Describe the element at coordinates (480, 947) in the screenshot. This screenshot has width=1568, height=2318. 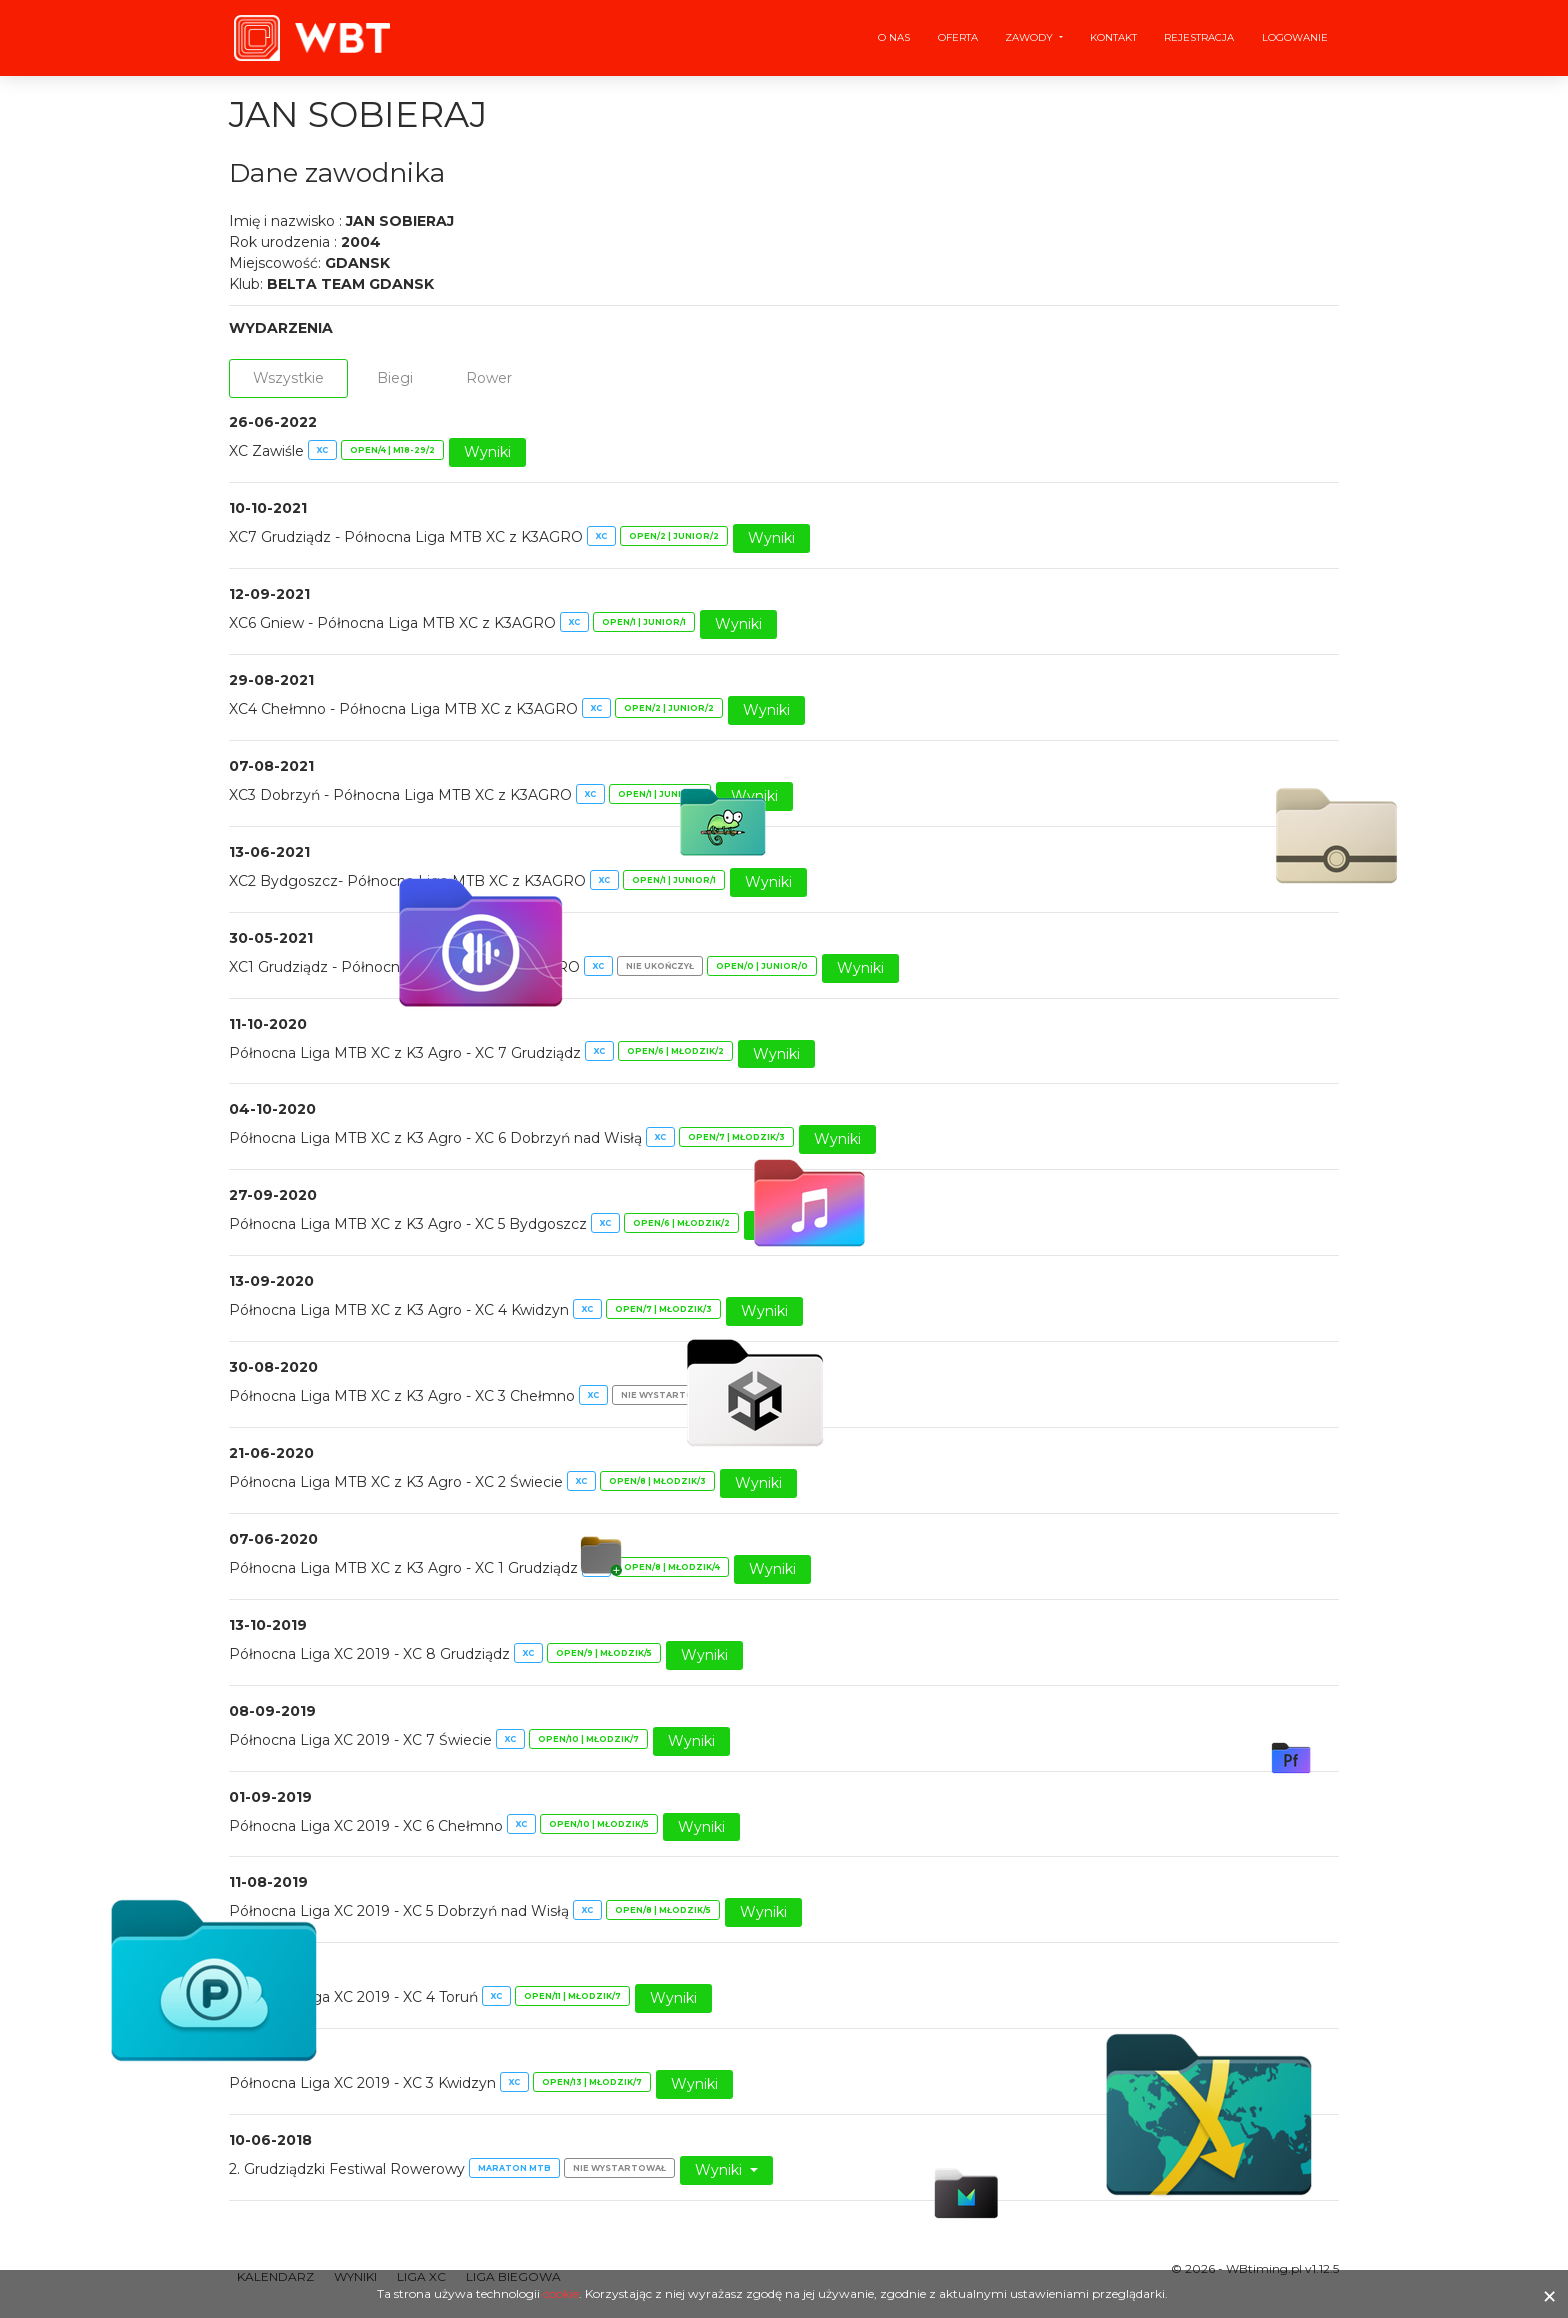
I see `open folder containing Anghami music files` at that location.